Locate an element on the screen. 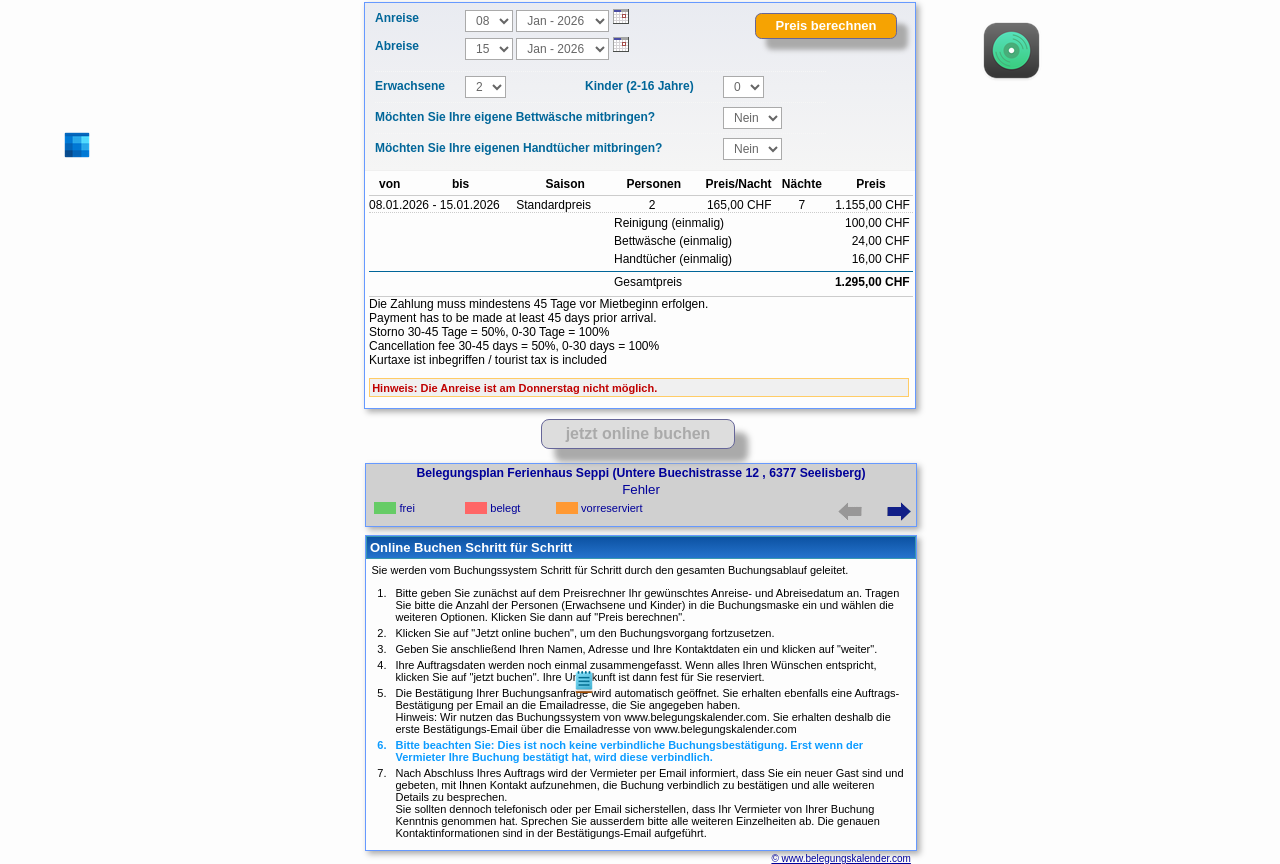 This screenshot has width=1280, height=864. open g4music app is located at coordinates (1011, 50).